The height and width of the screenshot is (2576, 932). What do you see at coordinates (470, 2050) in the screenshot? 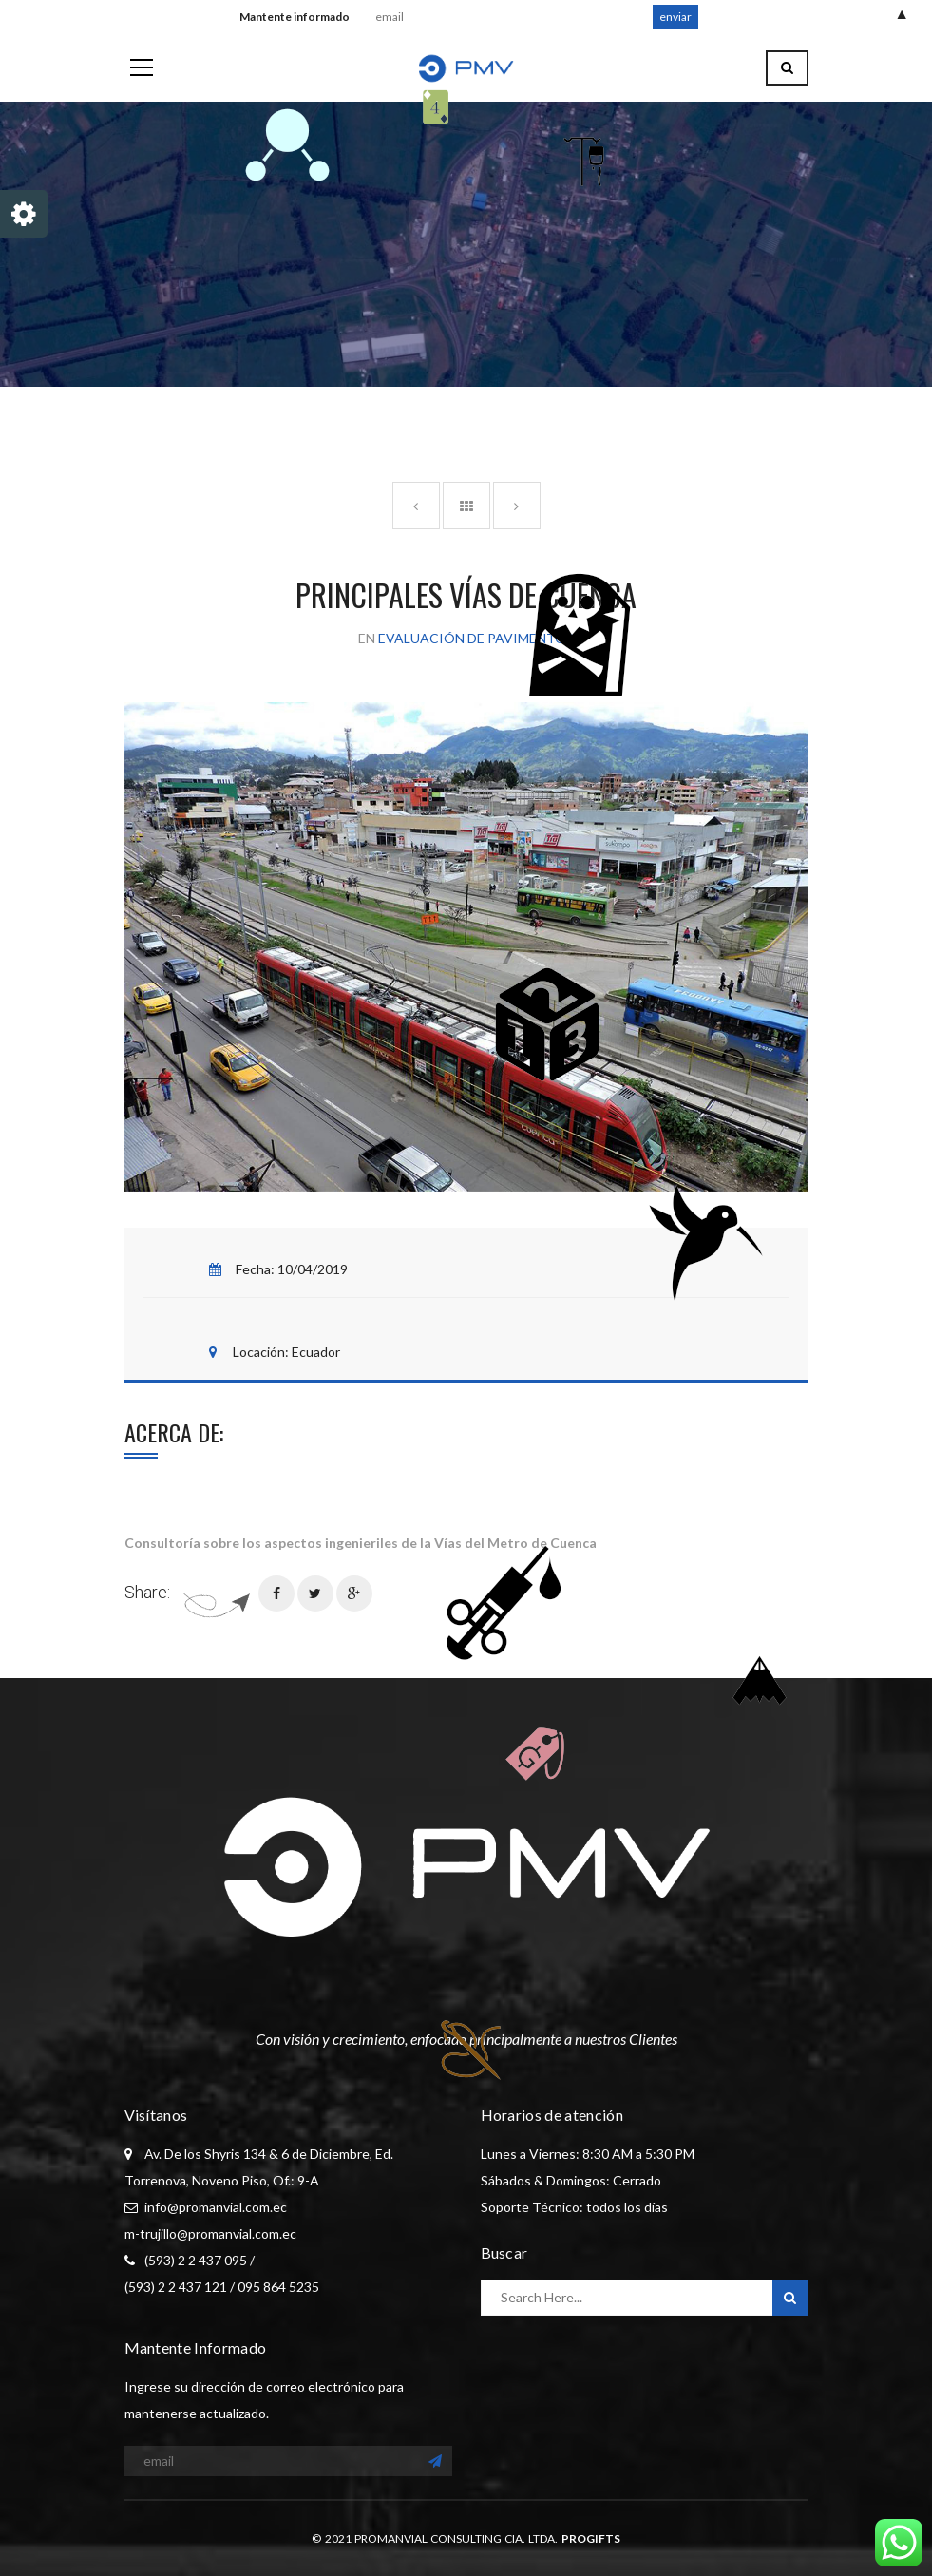
I see `access sewing or crafting tools` at bounding box center [470, 2050].